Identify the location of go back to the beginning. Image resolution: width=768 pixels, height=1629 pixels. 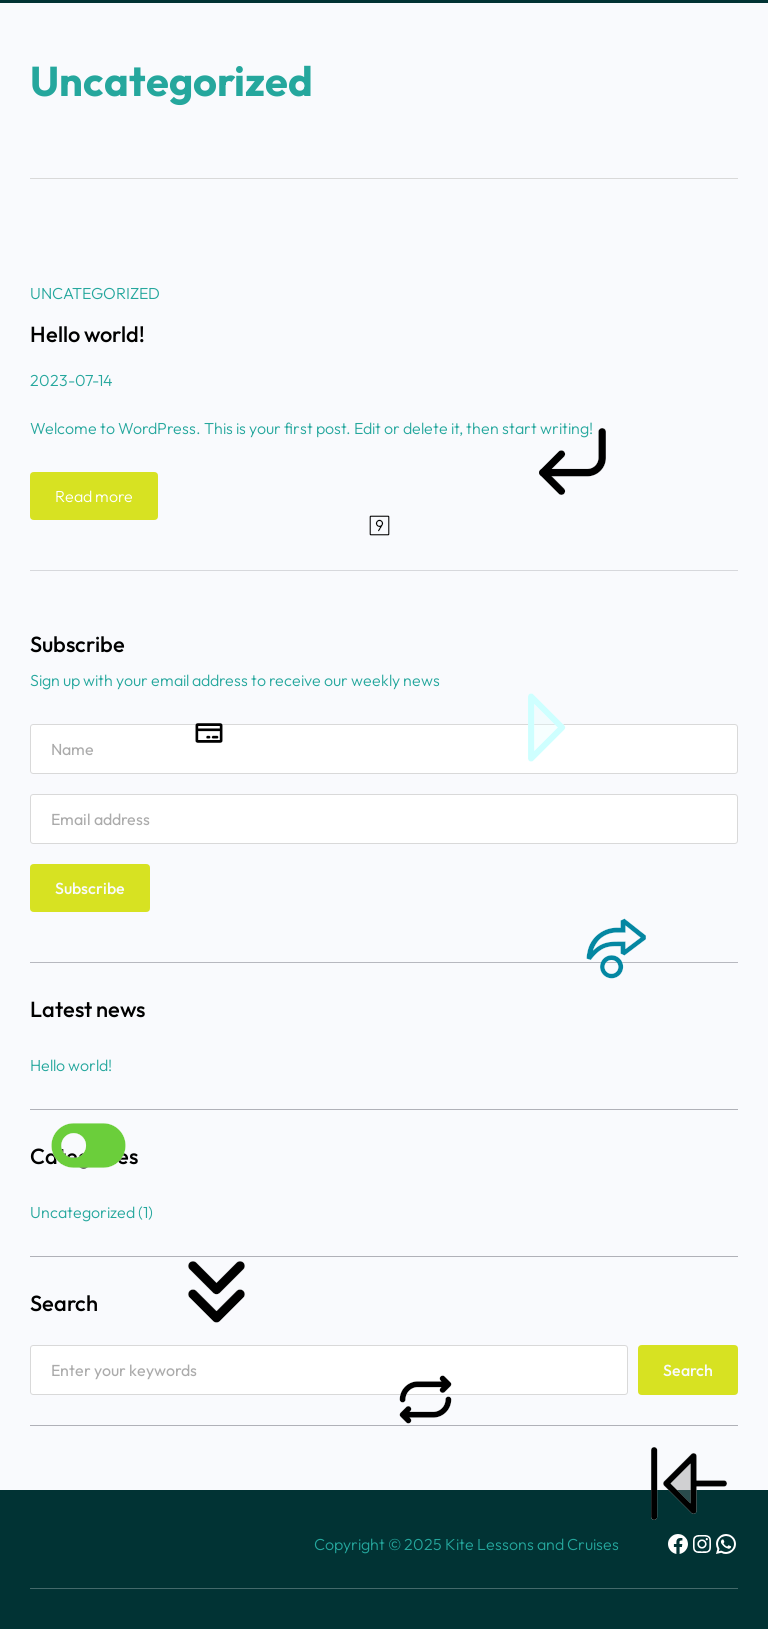
(687, 1483).